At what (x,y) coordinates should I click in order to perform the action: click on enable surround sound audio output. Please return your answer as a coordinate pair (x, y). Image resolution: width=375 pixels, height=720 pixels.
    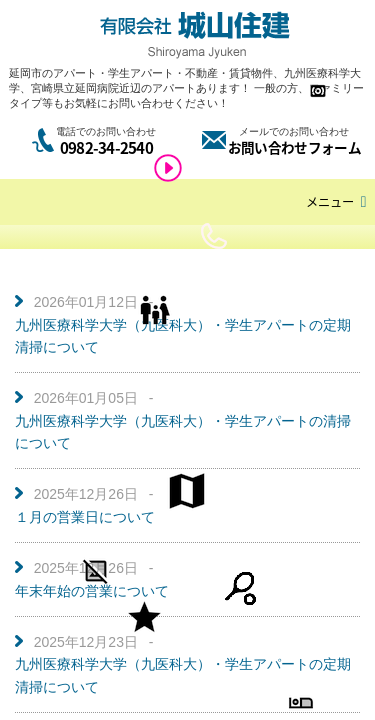
    Looking at the image, I should click on (318, 91).